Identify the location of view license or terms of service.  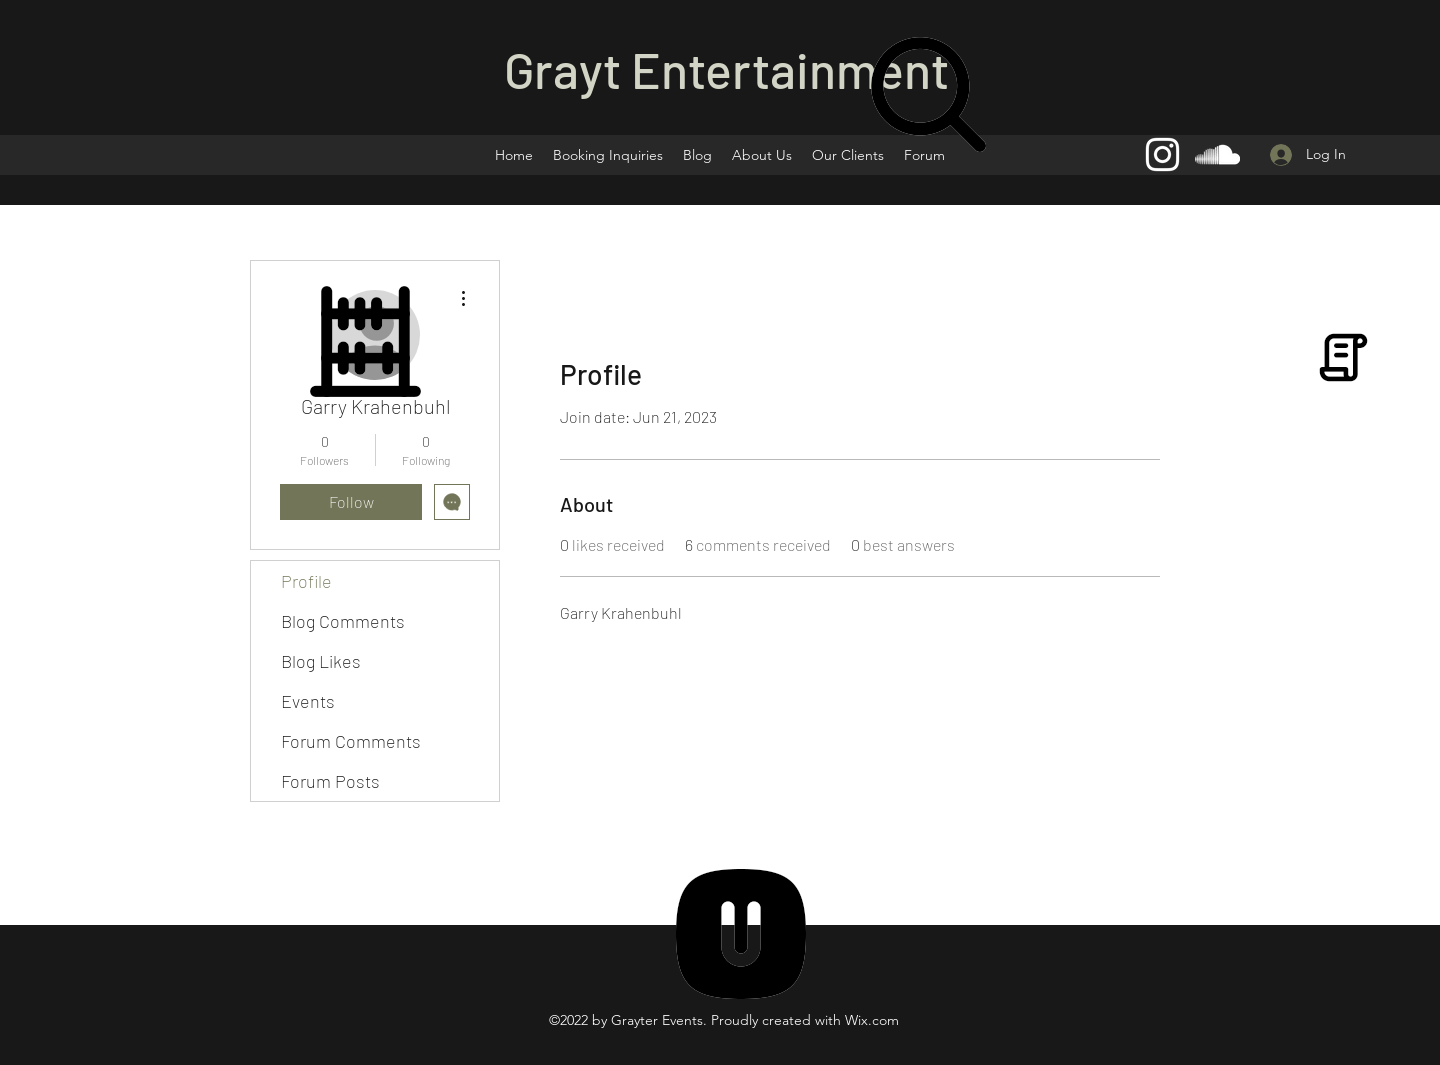
(1343, 357).